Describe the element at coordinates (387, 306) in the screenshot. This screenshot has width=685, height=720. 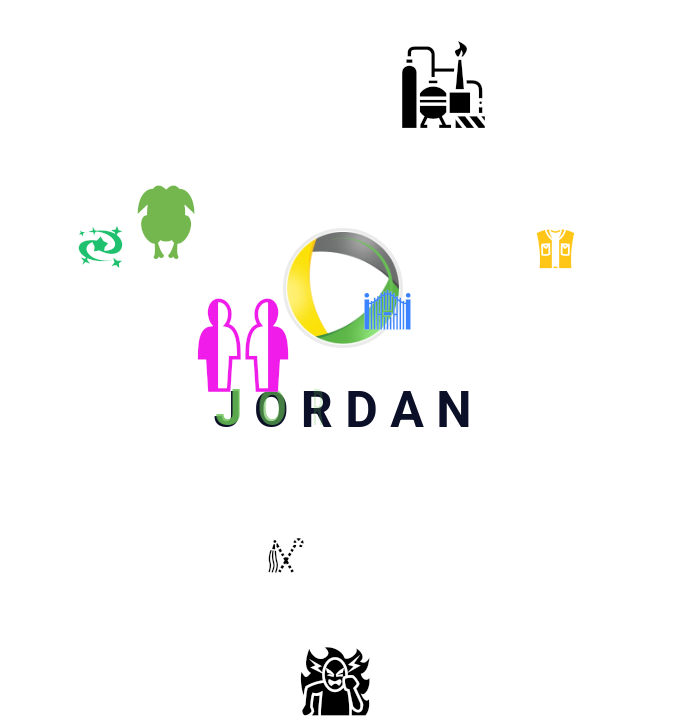
I see `enter a gated area or level` at that location.